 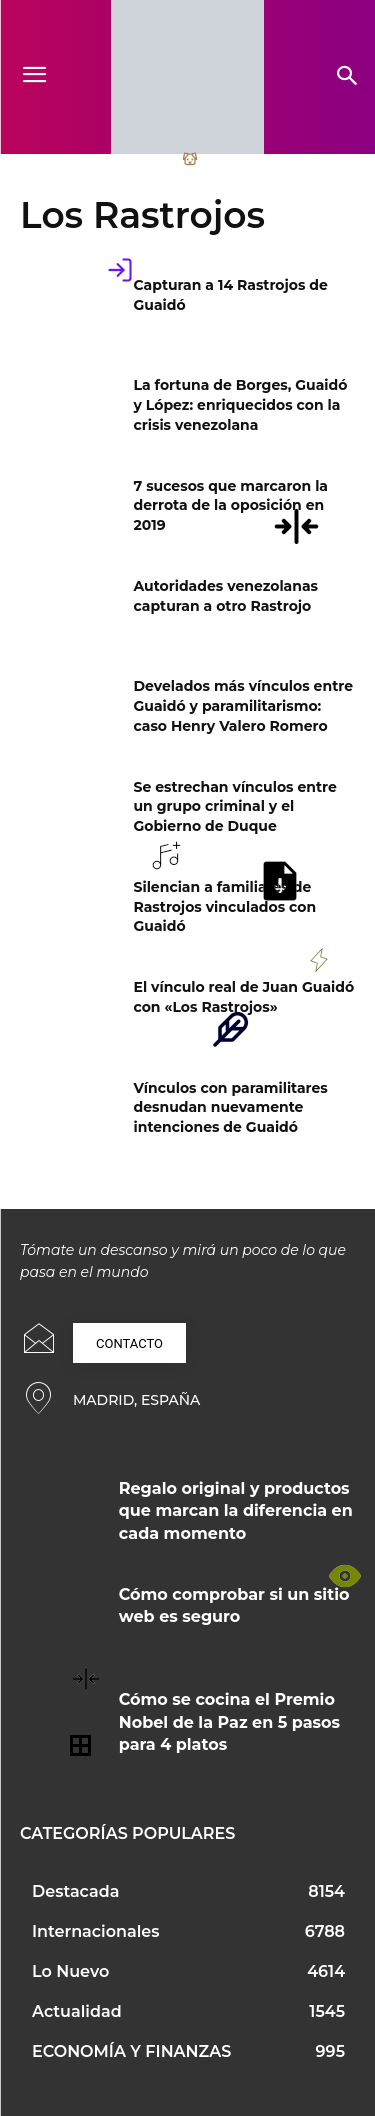 What do you see at coordinates (120, 270) in the screenshot?
I see `log in to your account` at bounding box center [120, 270].